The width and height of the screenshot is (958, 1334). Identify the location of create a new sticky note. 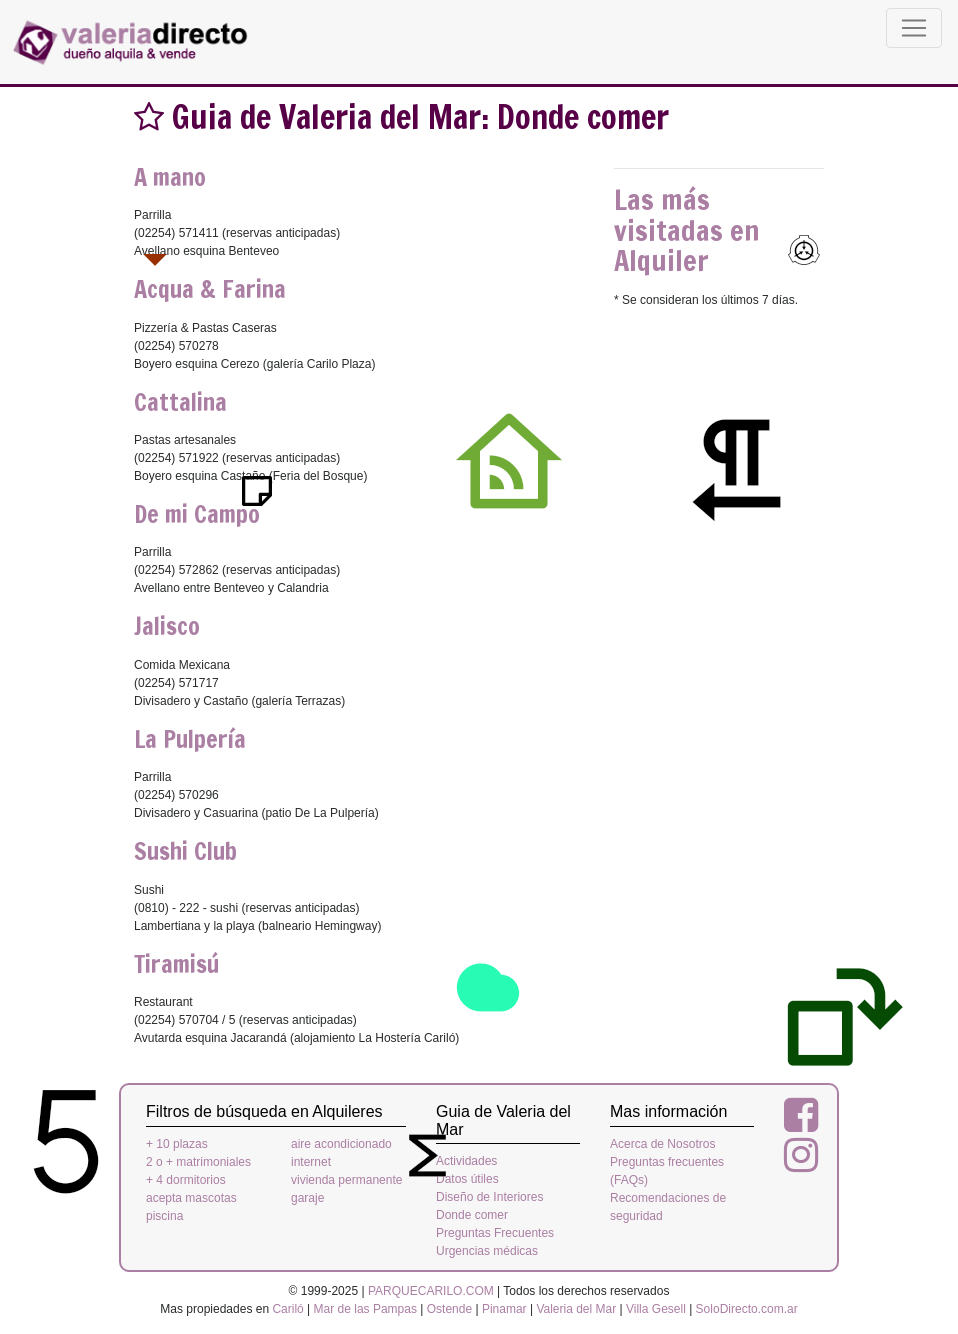
(257, 491).